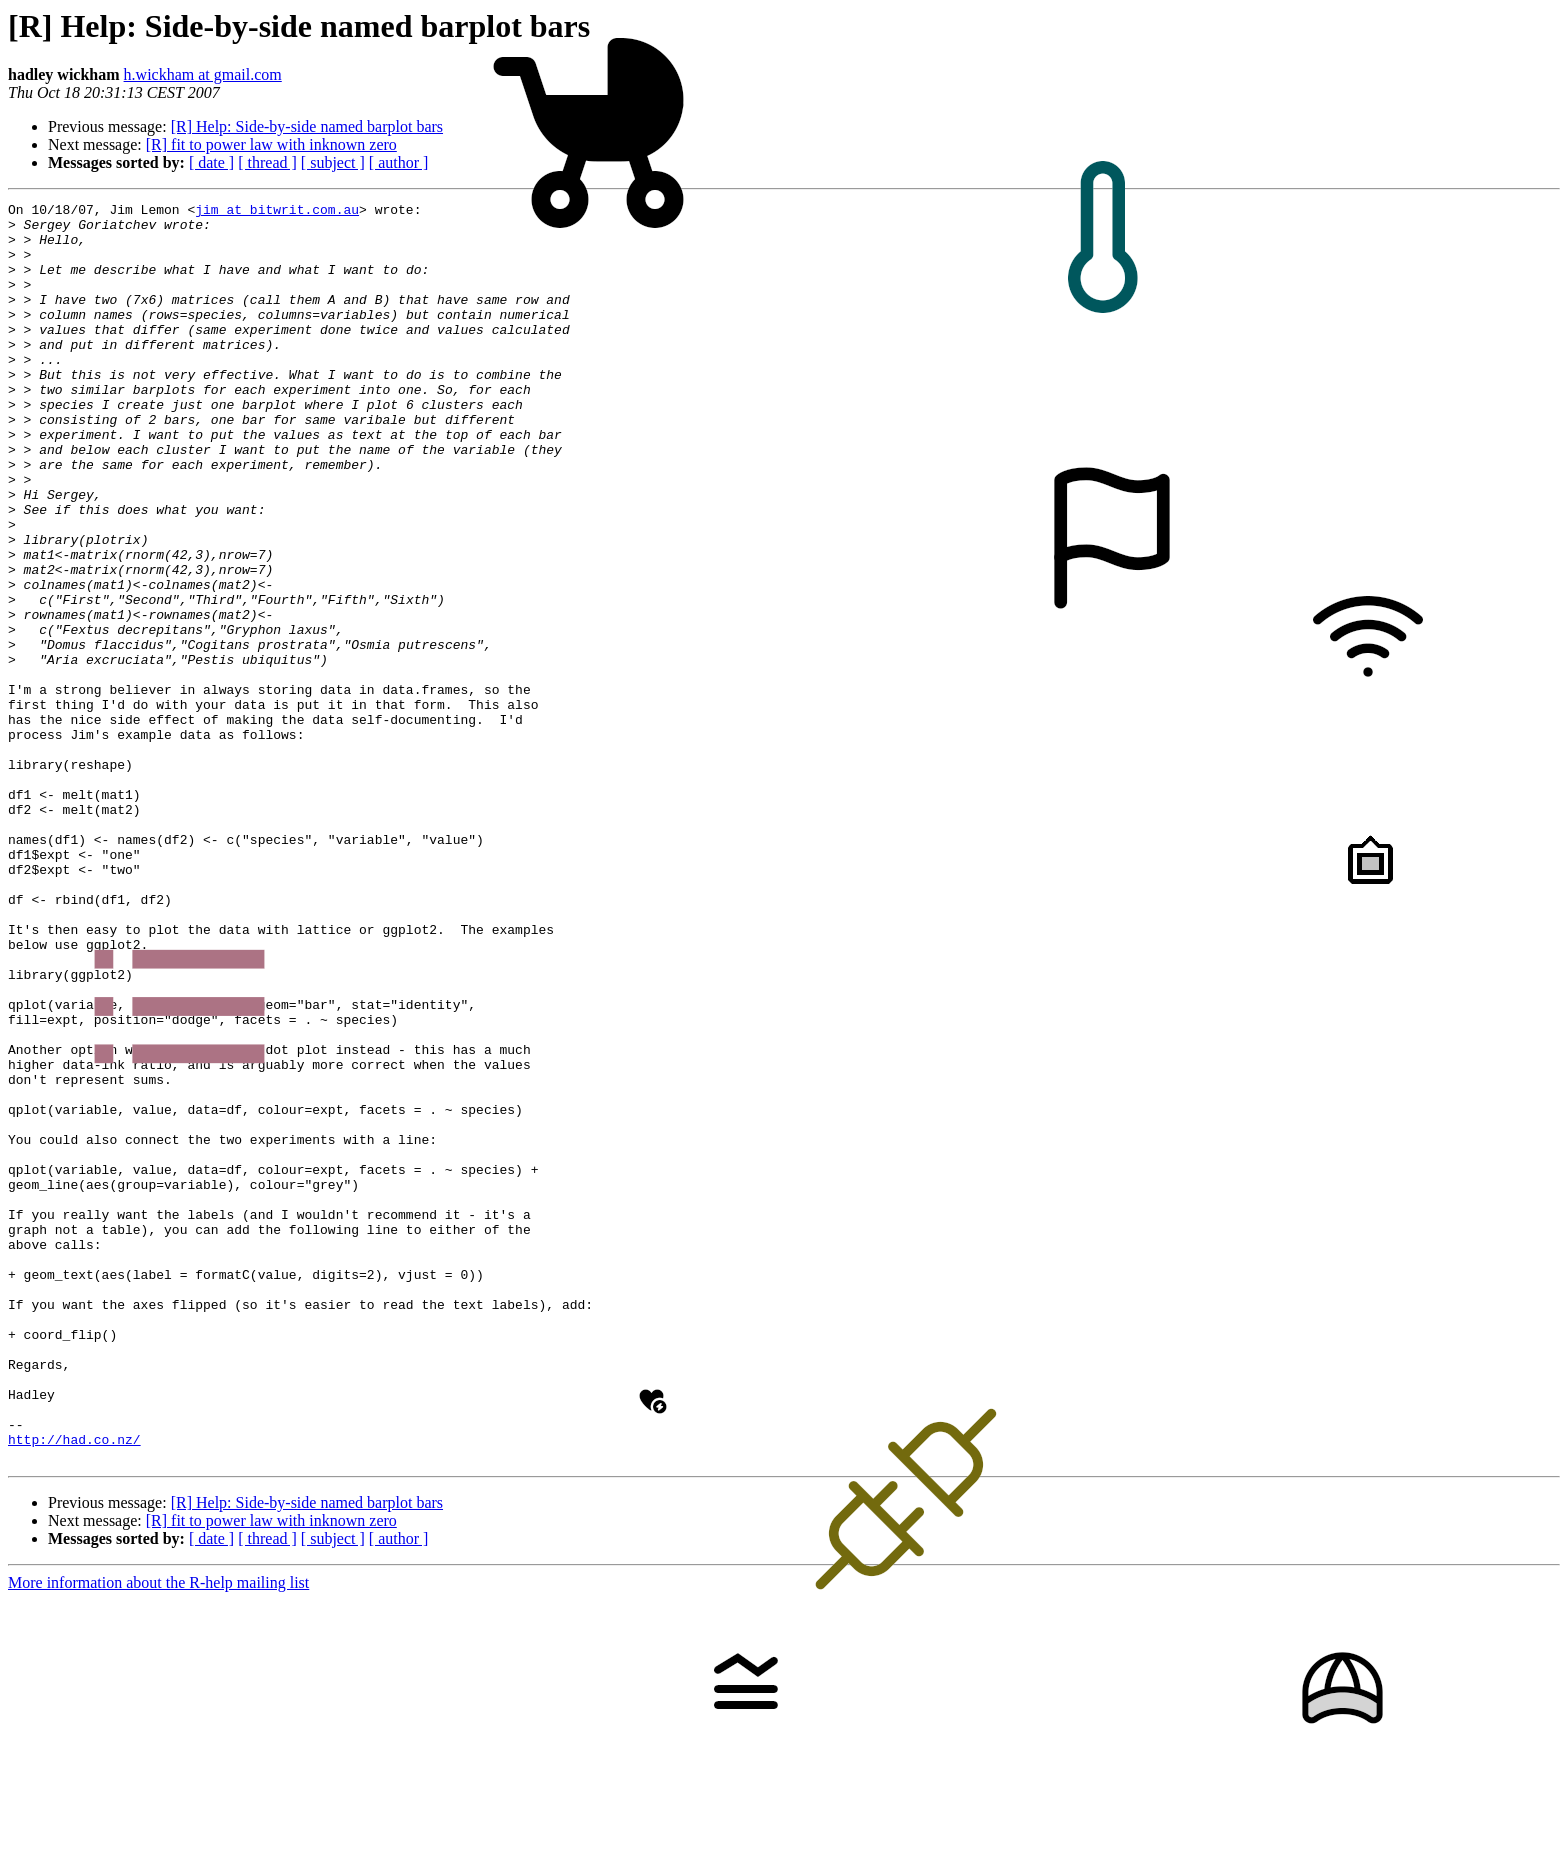  Describe the element at coordinates (1106, 237) in the screenshot. I see `view current temperature` at that location.